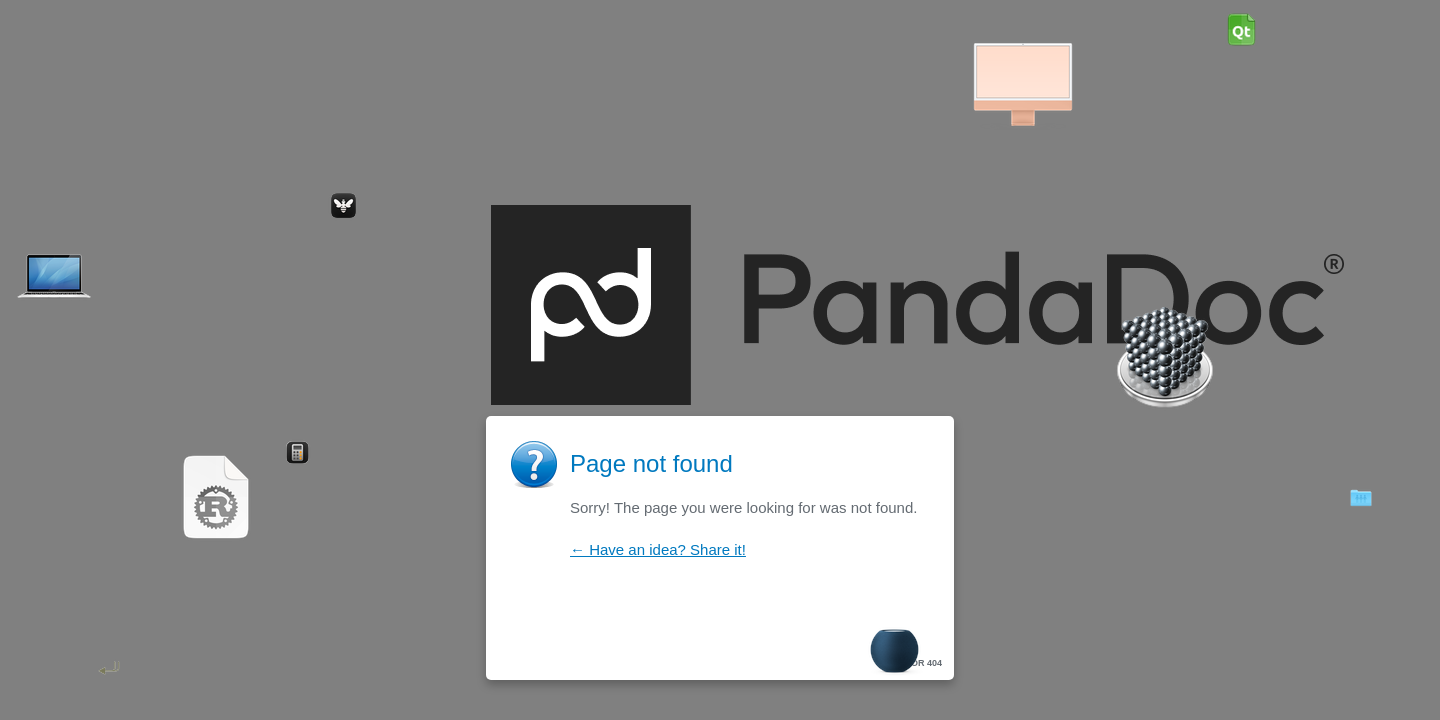 This screenshot has height=720, width=1440. What do you see at coordinates (894, 655) in the screenshot?
I see `HomePod mini smart speaker device` at bounding box center [894, 655].